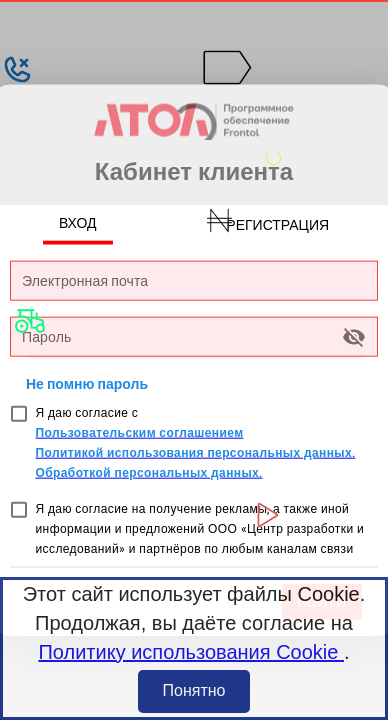 This screenshot has height=720, width=388. What do you see at coordinates (265, 515) in the screenshot?
I see `play media or video content` at bounding box center [265, 515].